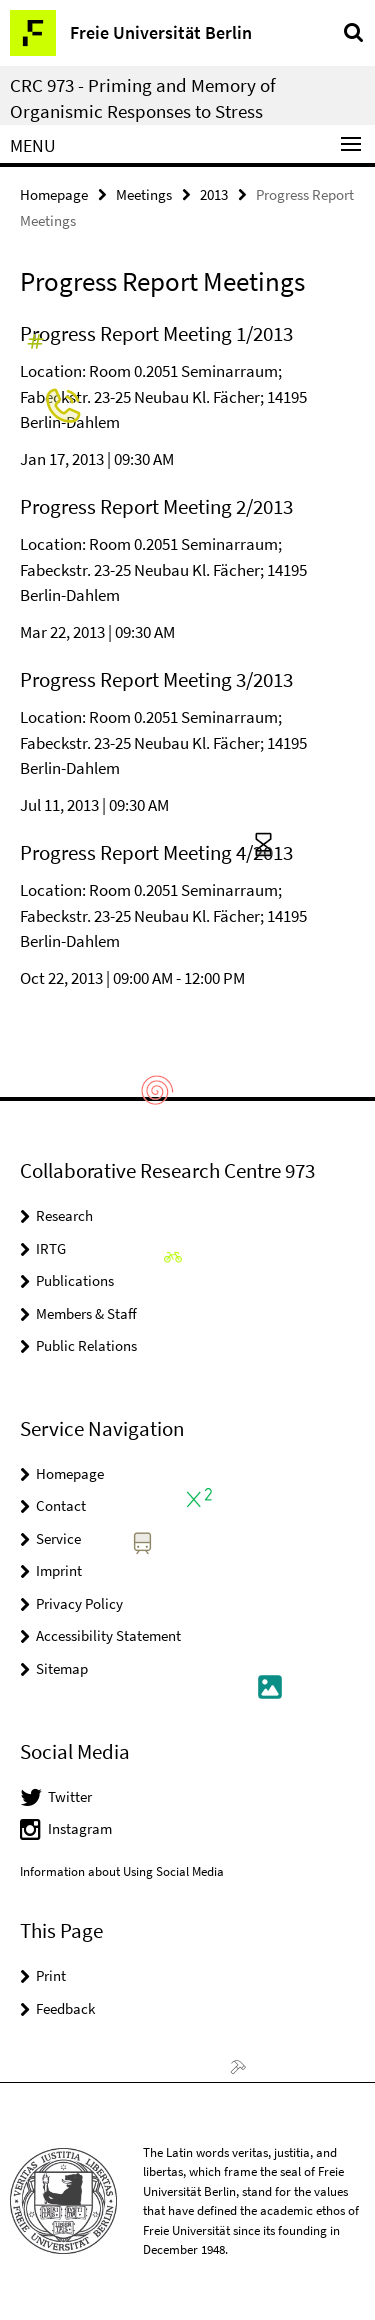  What do you see at coordinates (142, 1542) in the screenshot?
I see `access train schedules or rail services` at bounding box center [142, 1542].